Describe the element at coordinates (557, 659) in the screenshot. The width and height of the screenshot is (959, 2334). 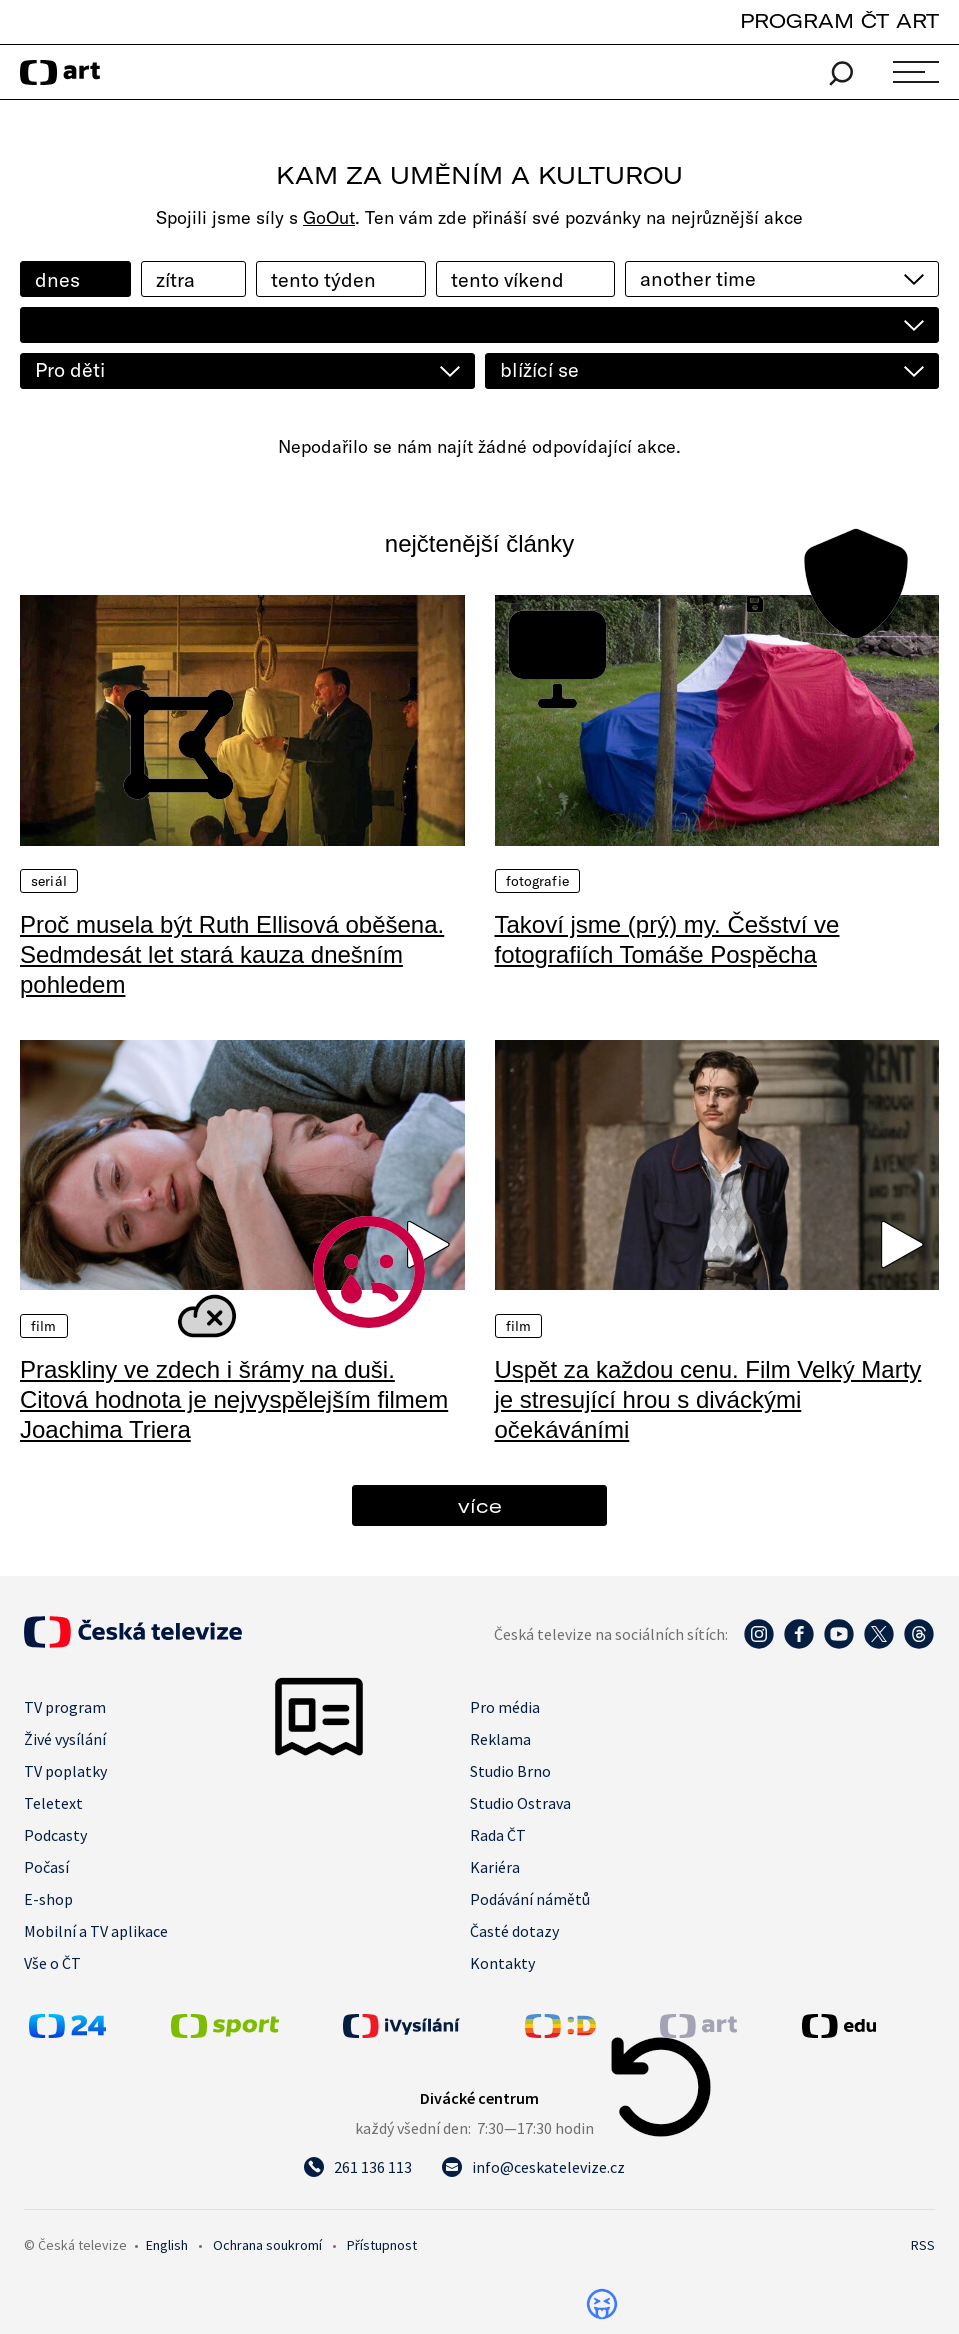
I see `access display or screen settings` at that location.